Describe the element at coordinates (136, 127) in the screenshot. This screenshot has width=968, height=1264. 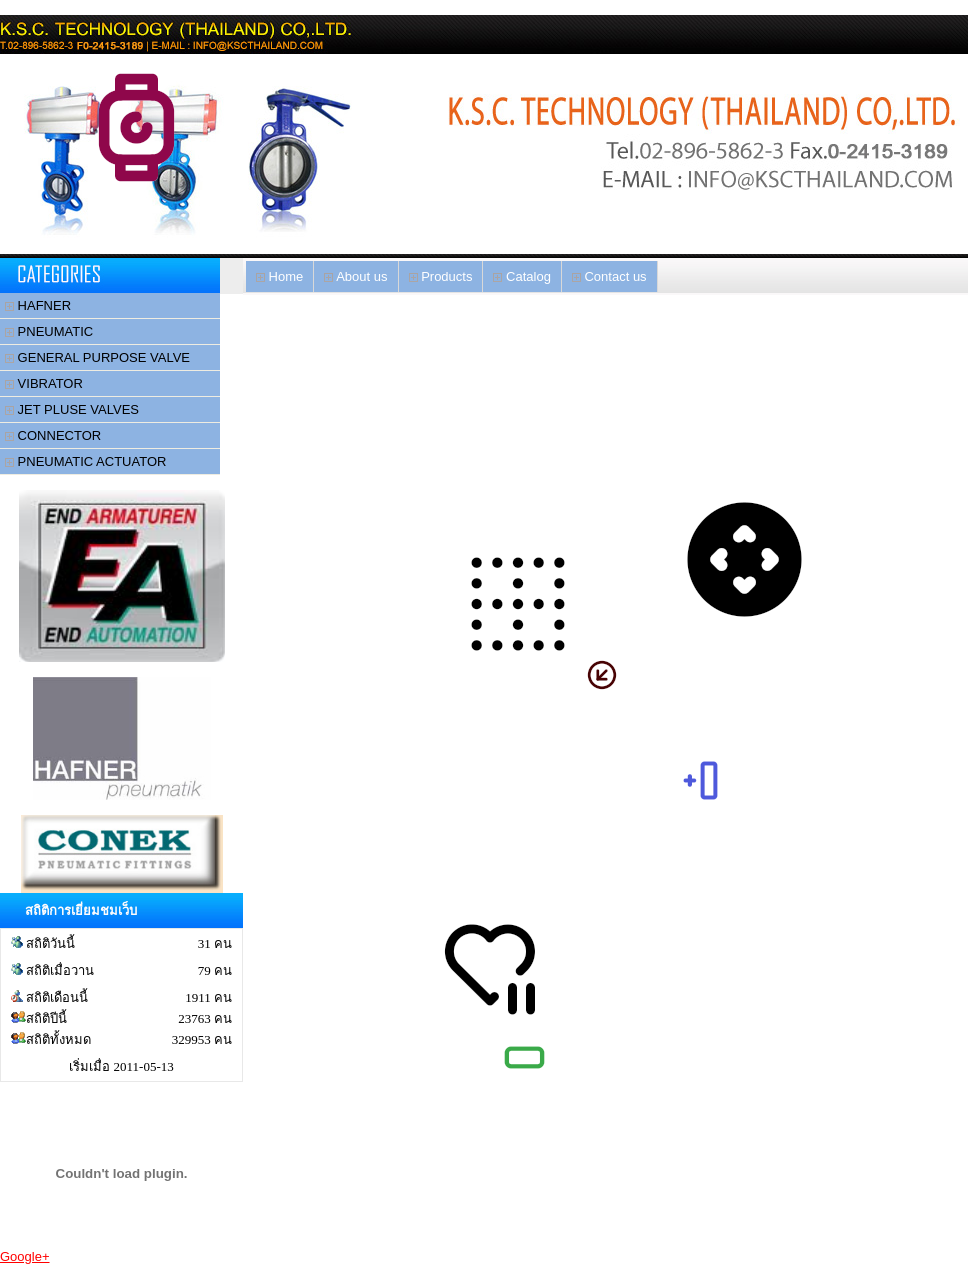
I see `view smartwatch activity statistics` at that location.